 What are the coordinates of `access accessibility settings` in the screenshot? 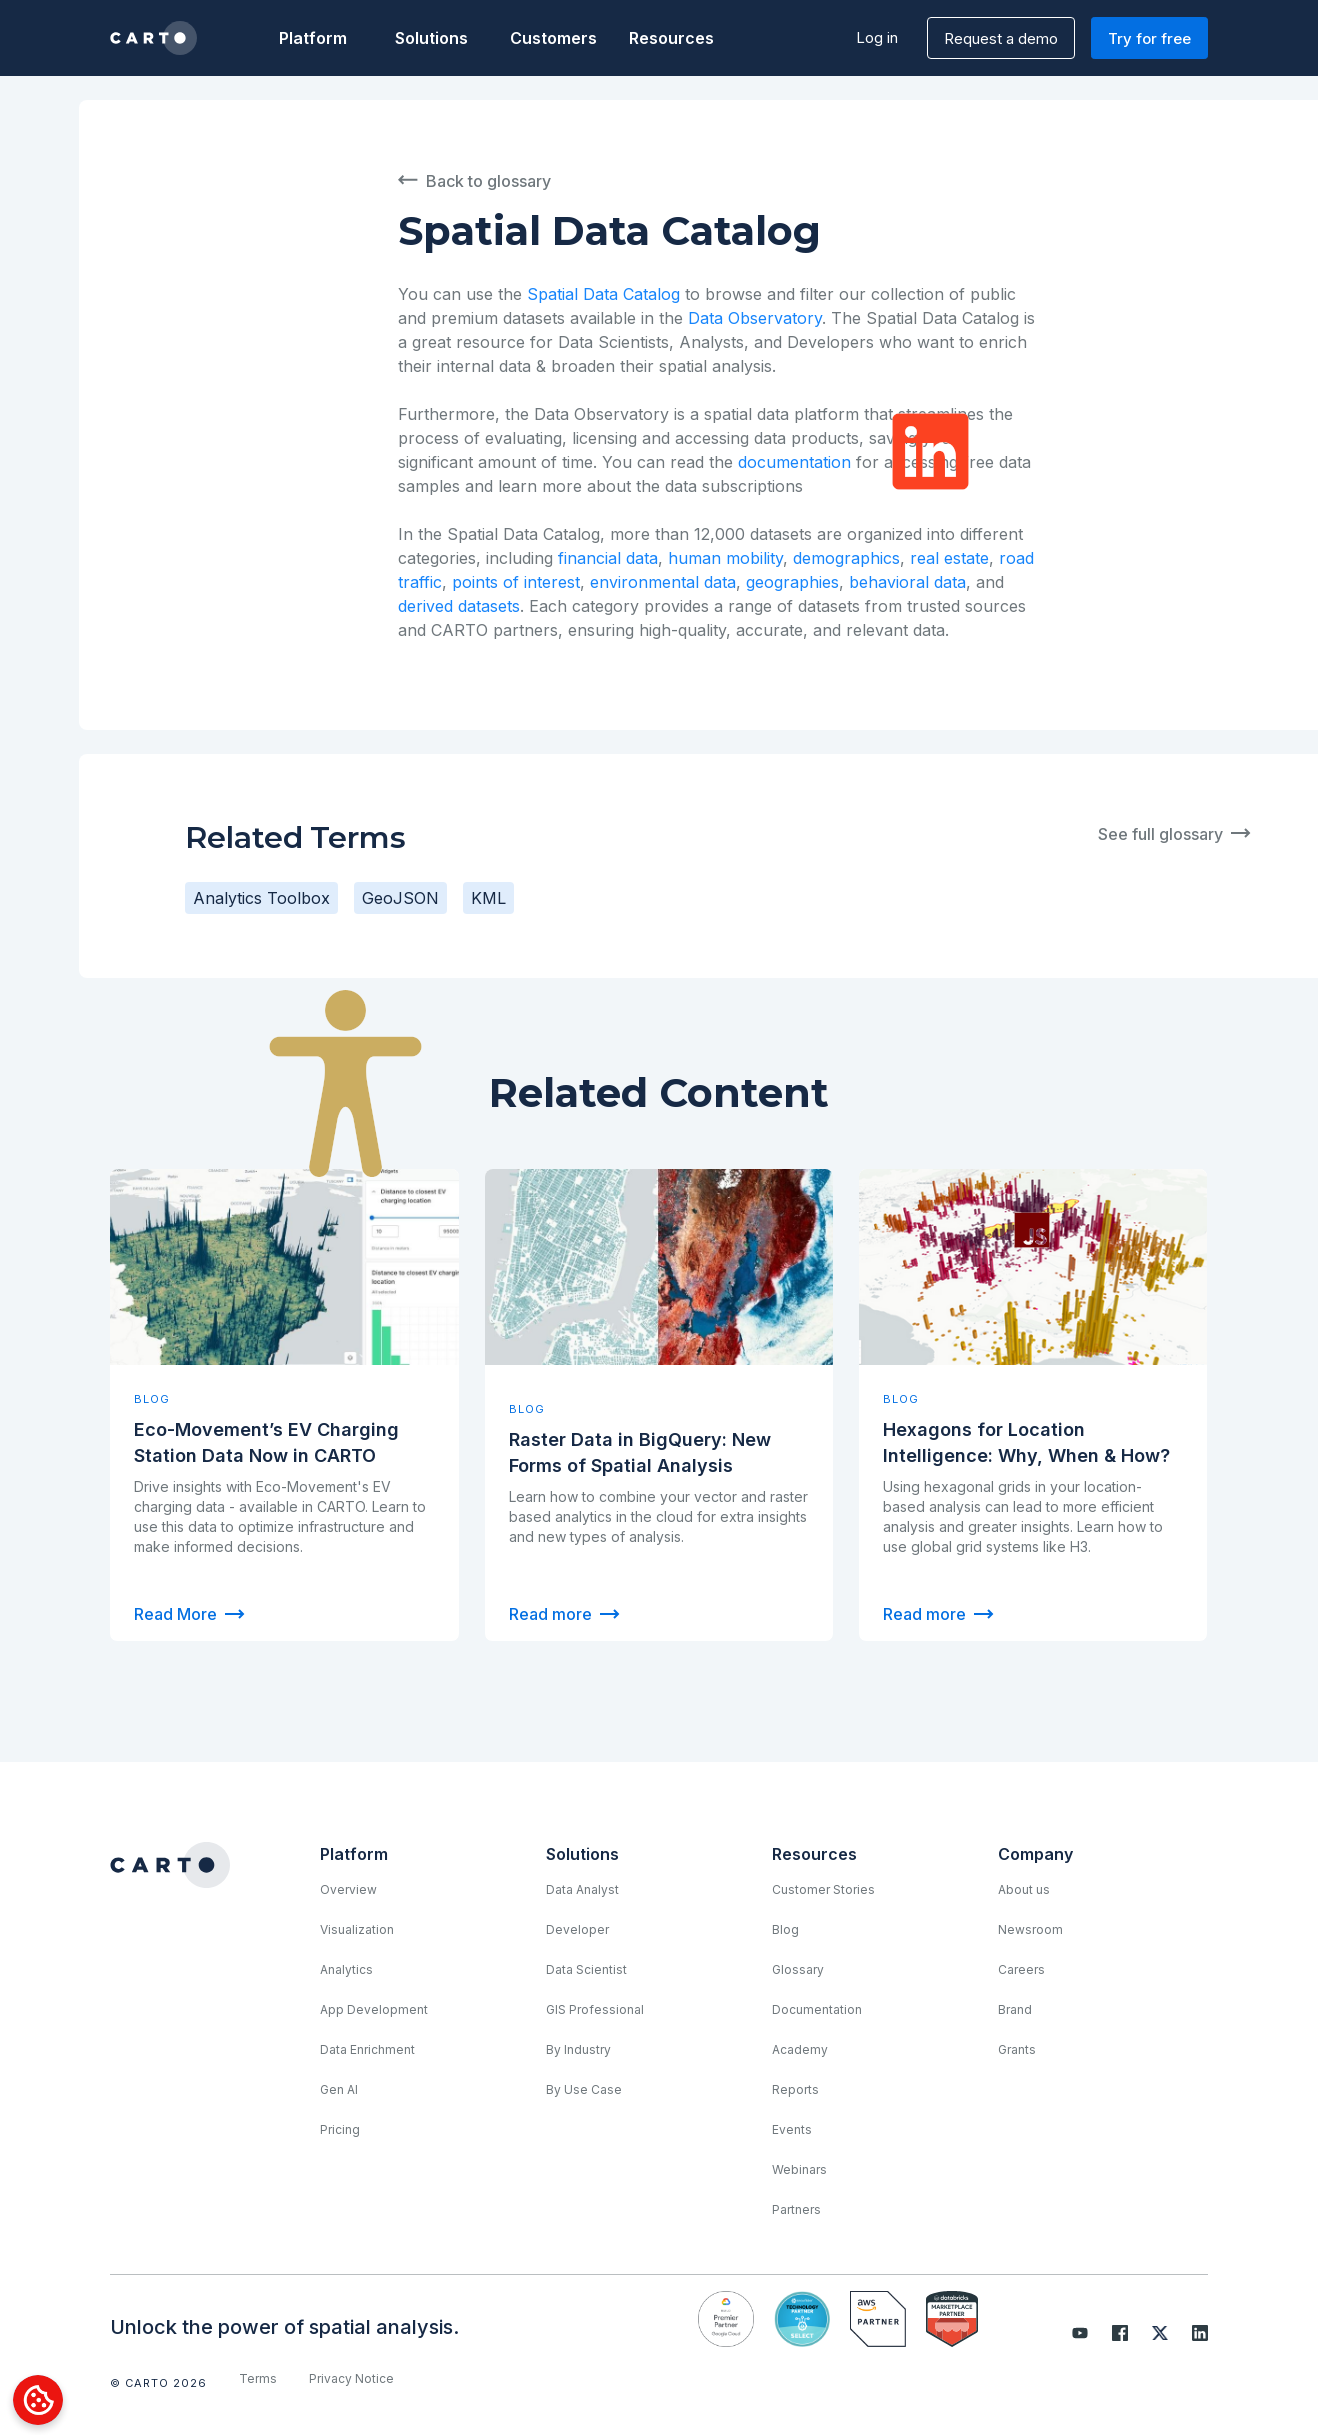 It's located at (345, 1083).